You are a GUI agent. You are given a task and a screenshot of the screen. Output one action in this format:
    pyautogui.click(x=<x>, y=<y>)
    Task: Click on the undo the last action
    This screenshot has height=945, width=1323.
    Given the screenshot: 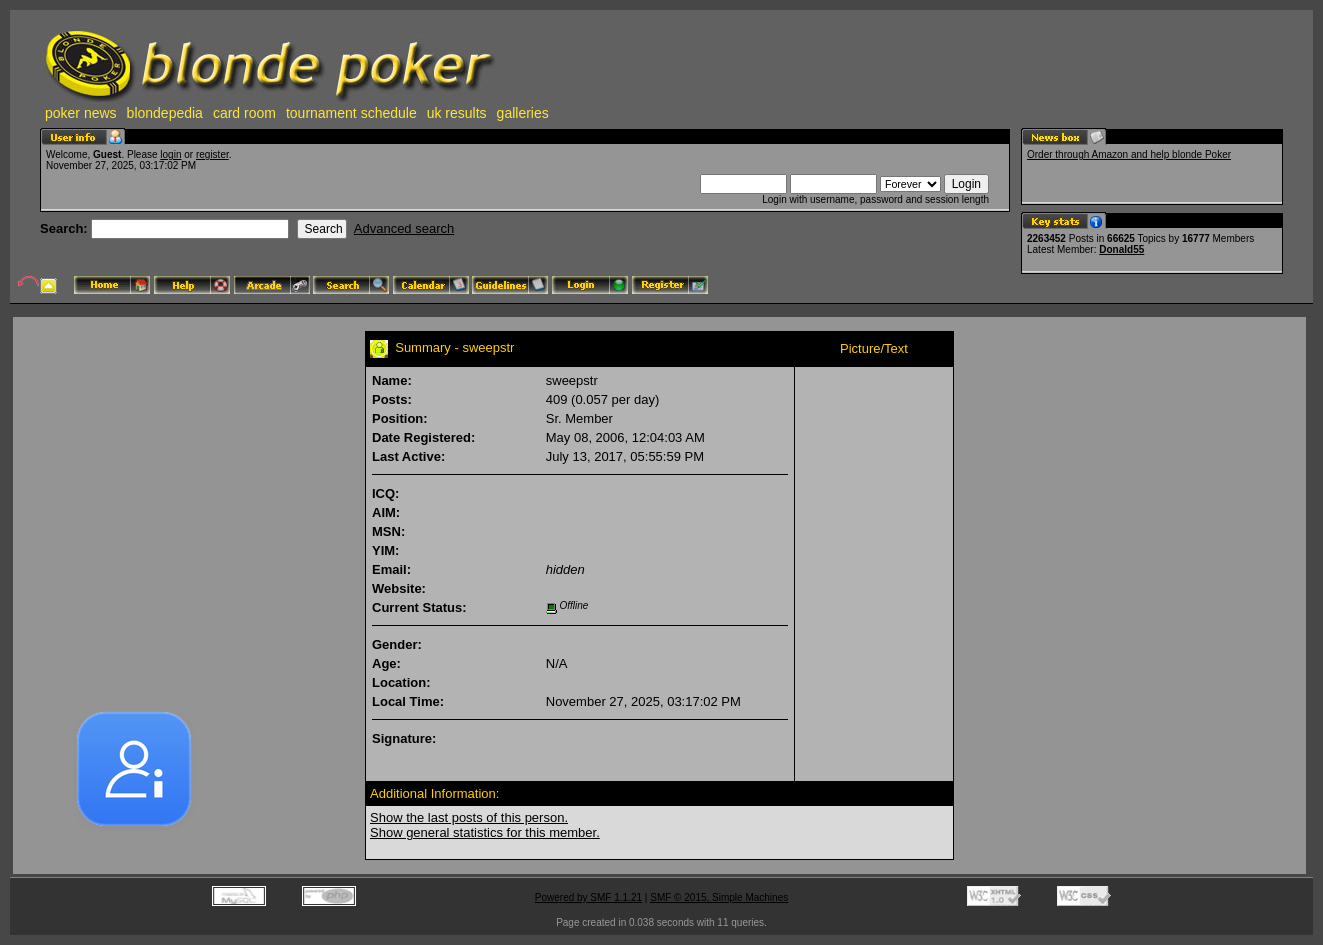 What is the action you would take?
    pyautogui.click(x=29, y=281)
    